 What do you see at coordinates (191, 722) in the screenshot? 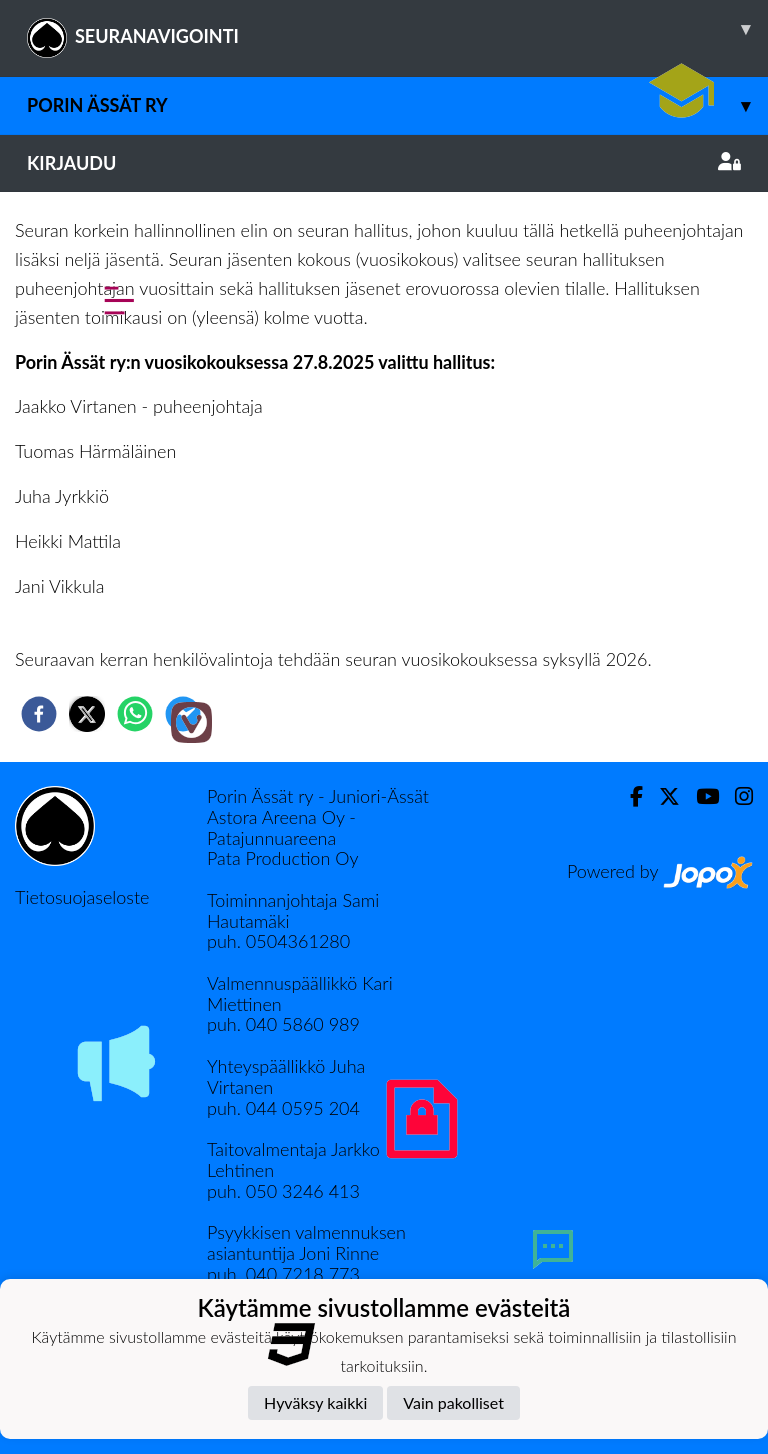
I see `open vivaldi browser` at bounding box center [191, 722].